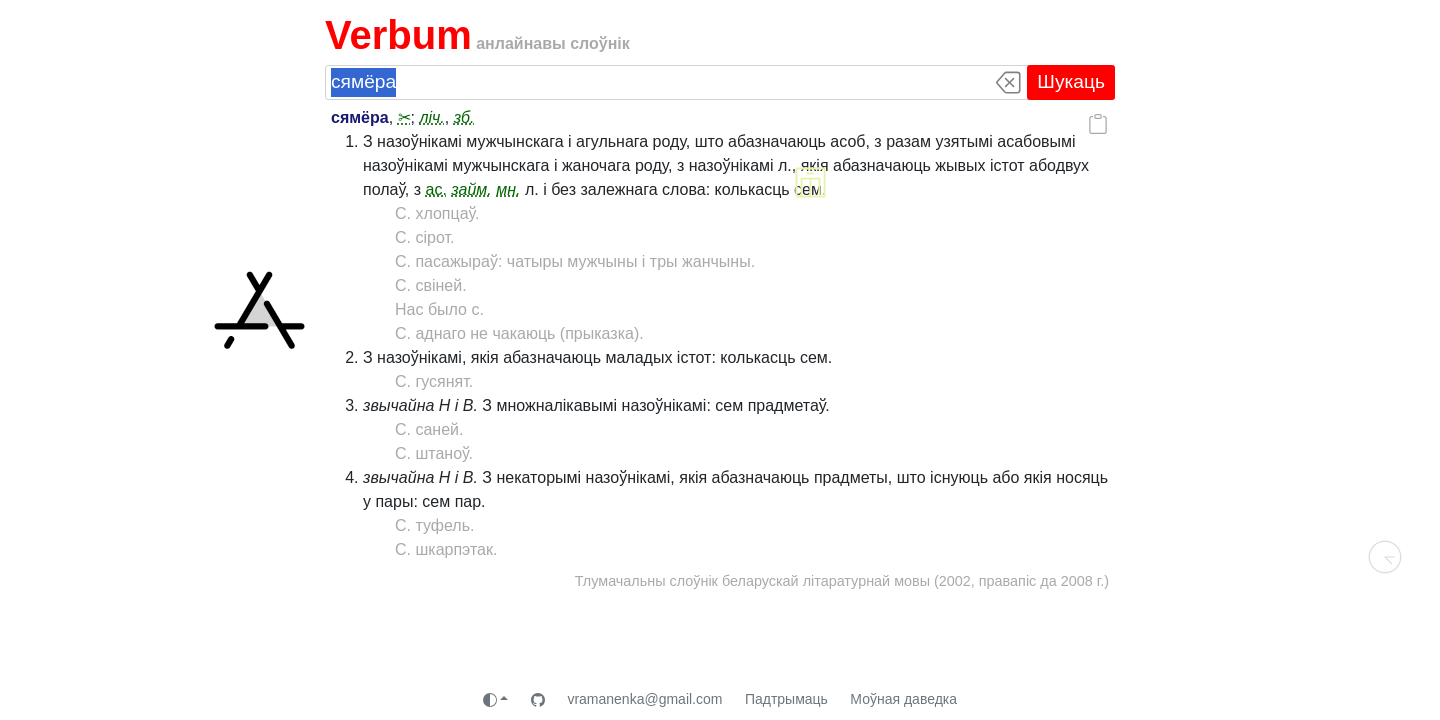 Image resolution: width=1440 pixels, height=720 pixels. Describe the element at coordinates (259, 313) in the screenshot. I see `open the app store` at that location.